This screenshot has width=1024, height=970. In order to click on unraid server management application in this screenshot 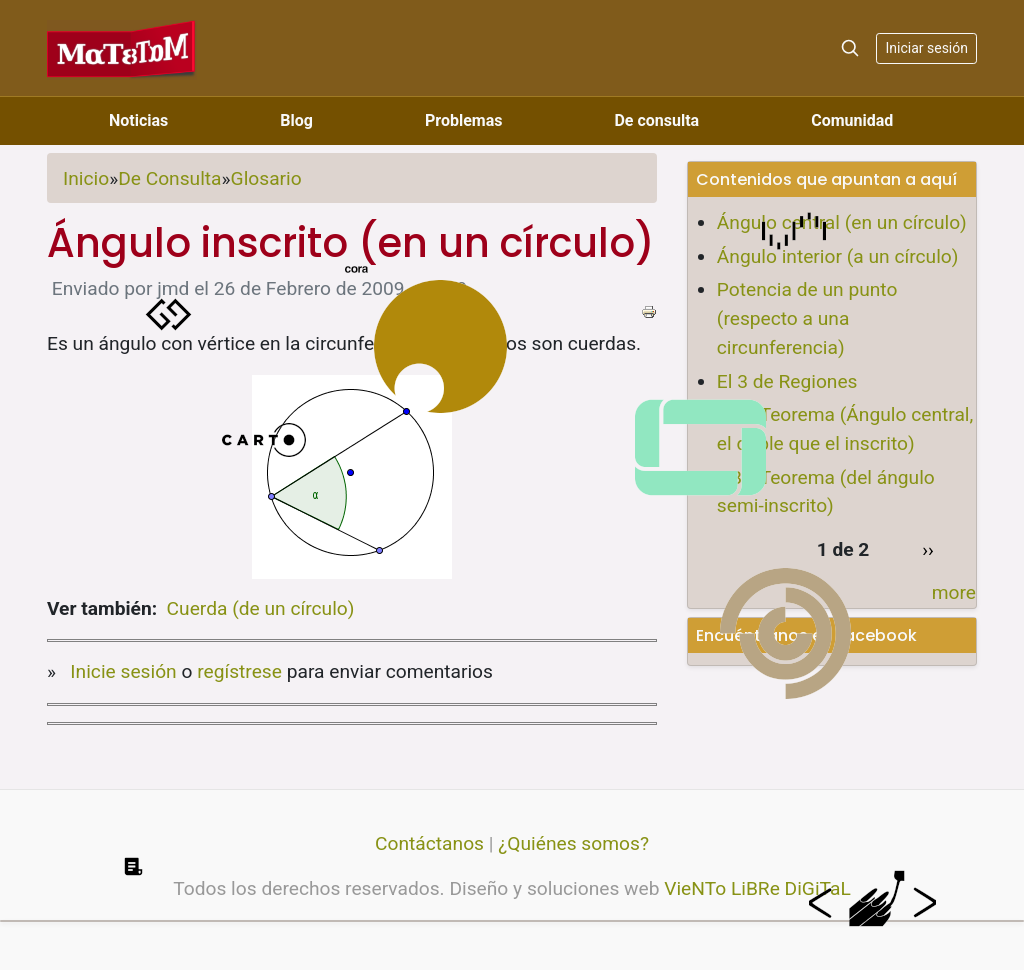, I will do `click(794, 231)`.